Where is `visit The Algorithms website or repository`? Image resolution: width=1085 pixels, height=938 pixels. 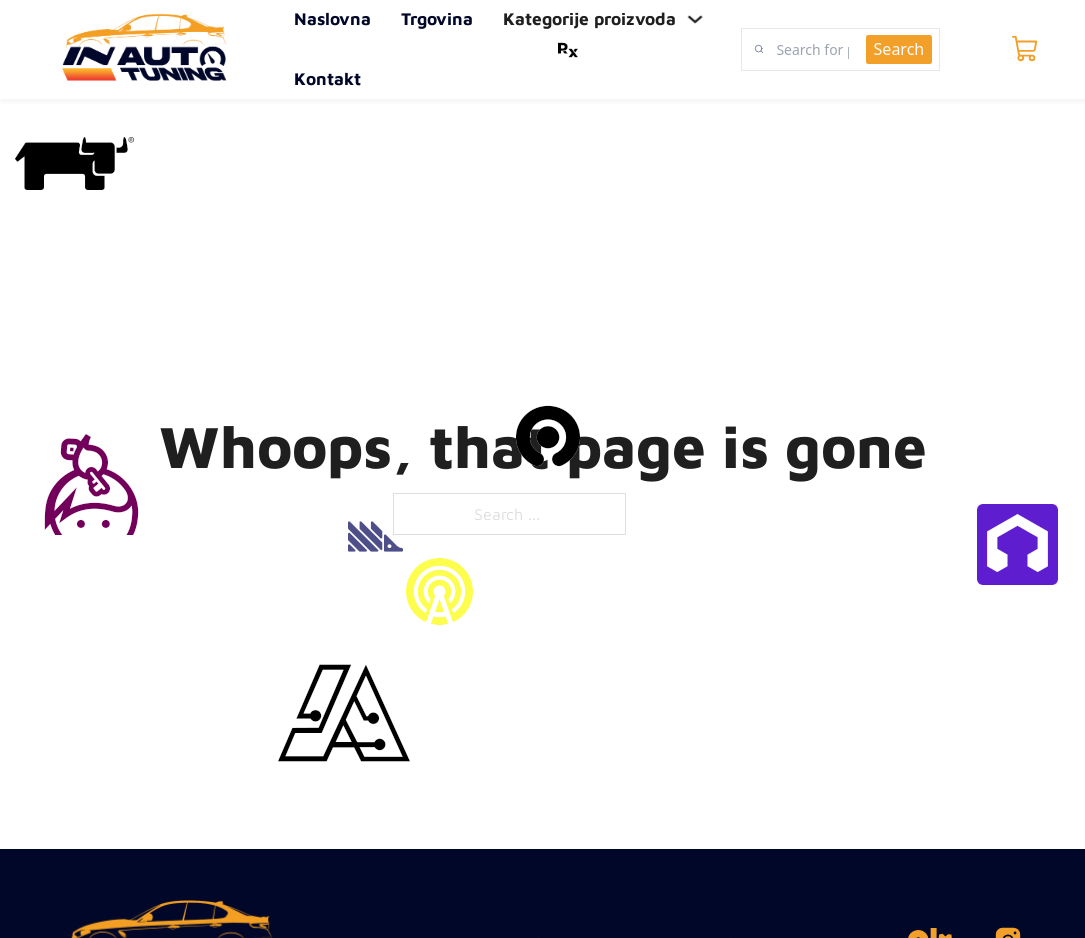
visit The Algorithms website or repository is located at coordinates (344, 713).